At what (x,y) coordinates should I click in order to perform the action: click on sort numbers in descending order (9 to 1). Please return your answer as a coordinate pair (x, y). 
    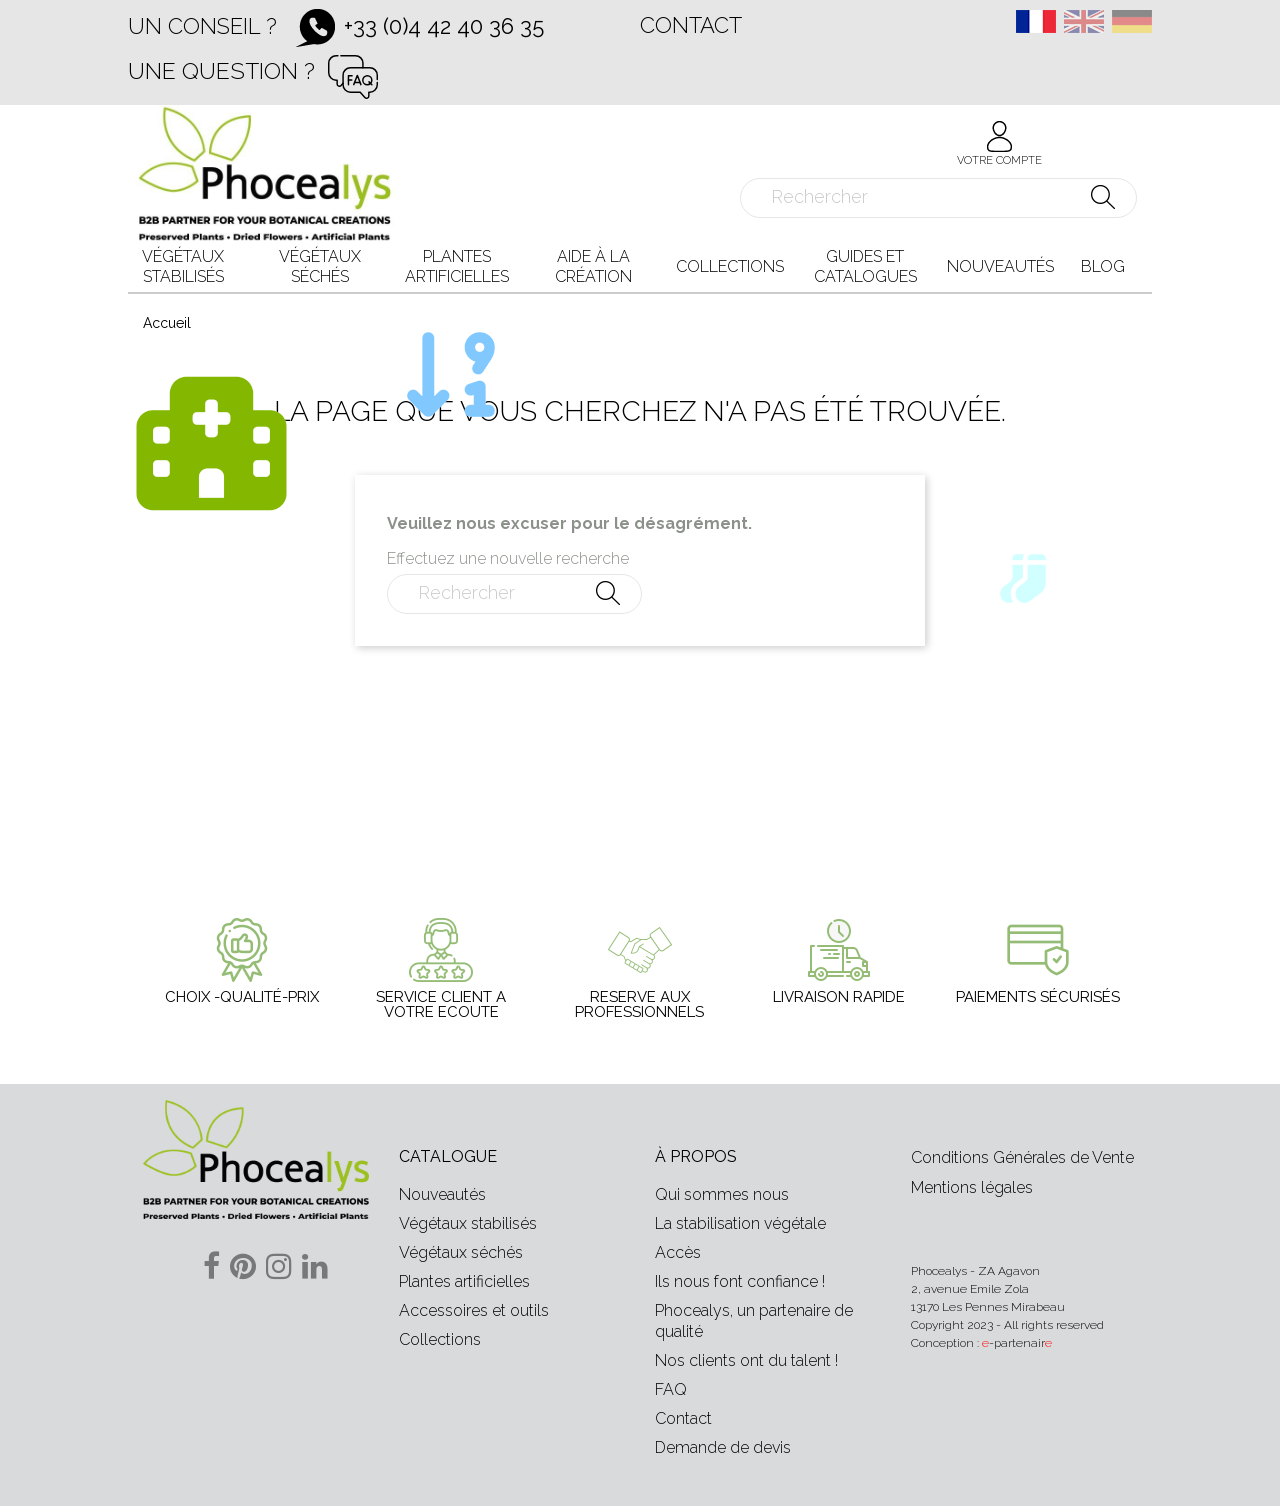
    Looking at the image, I should click on (452, 374).